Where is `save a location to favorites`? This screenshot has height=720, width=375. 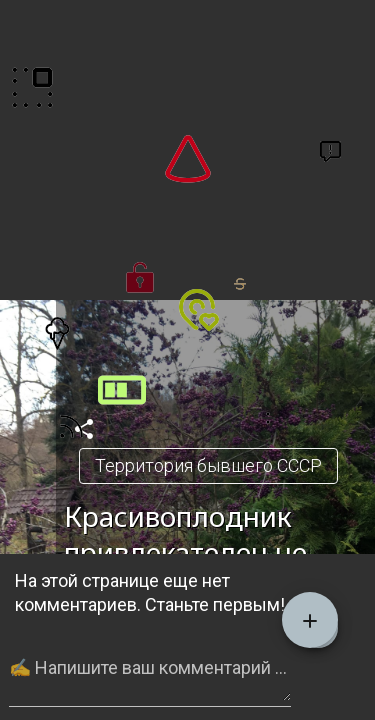 save a location to favorites is located at coordinates (197, 309).